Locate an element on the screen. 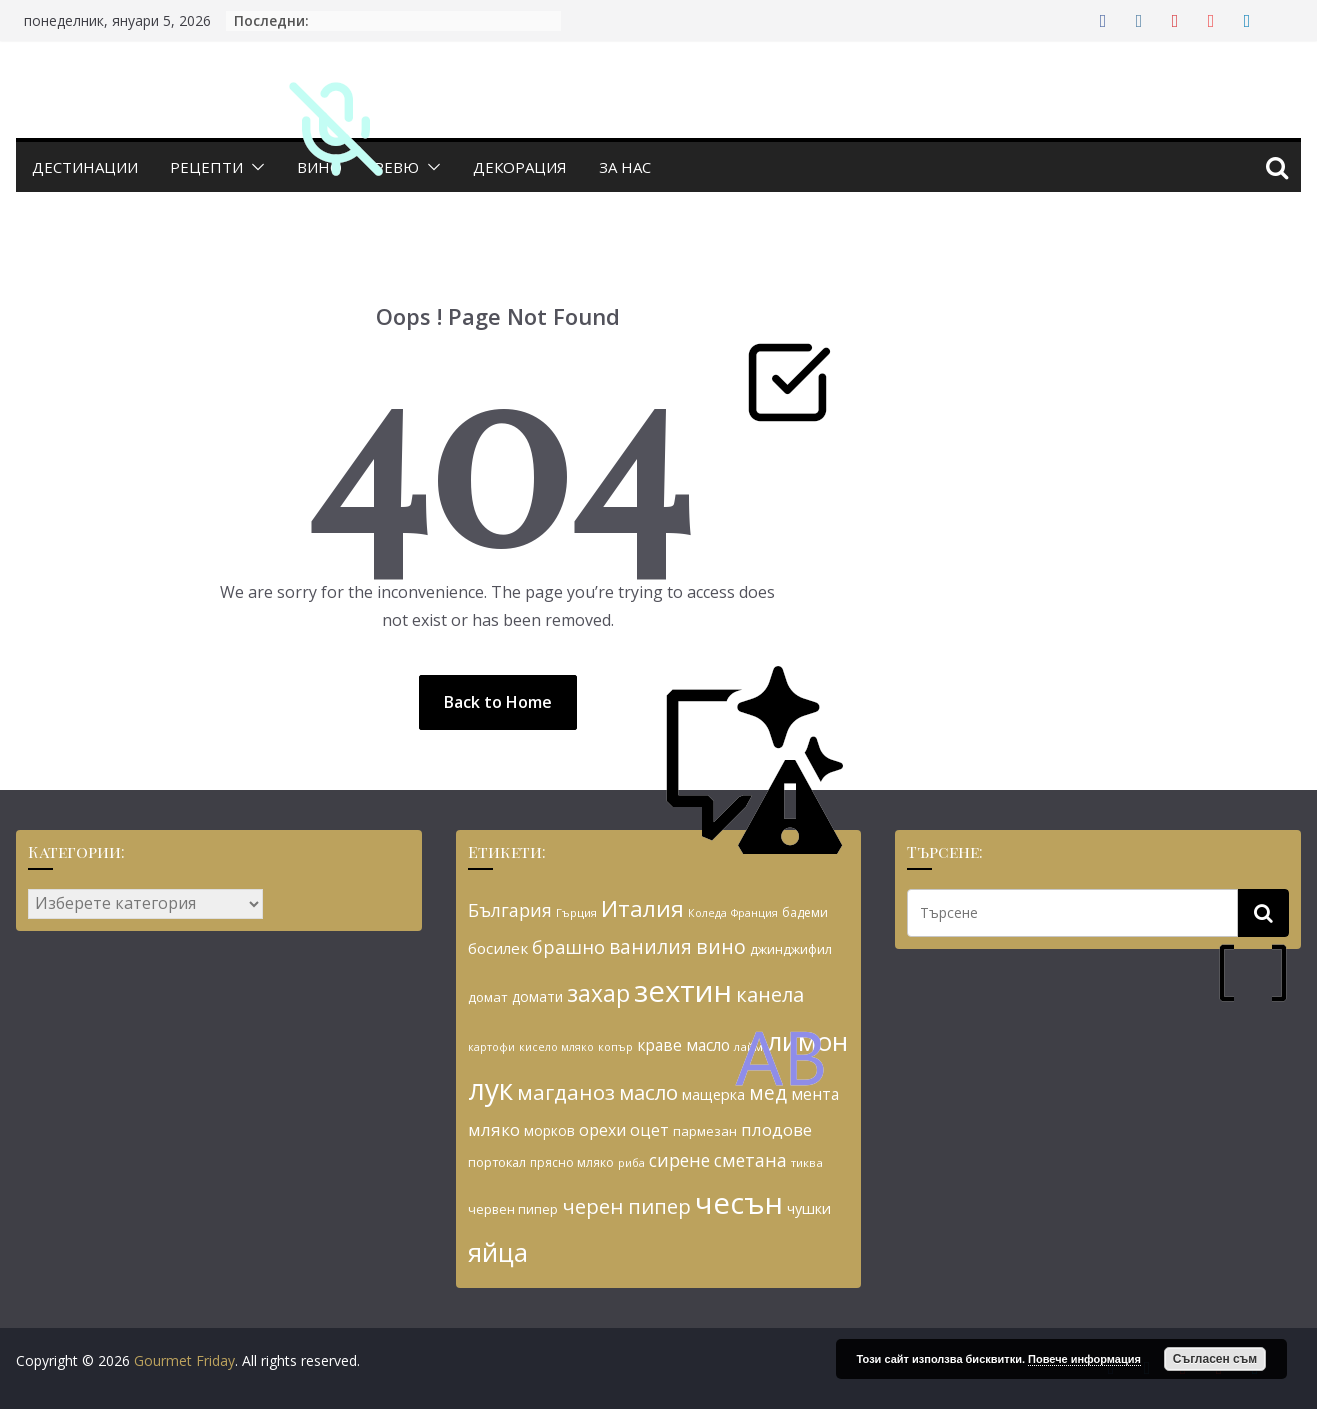  indicates an array data type in code is located at coordinates (1253, 973).